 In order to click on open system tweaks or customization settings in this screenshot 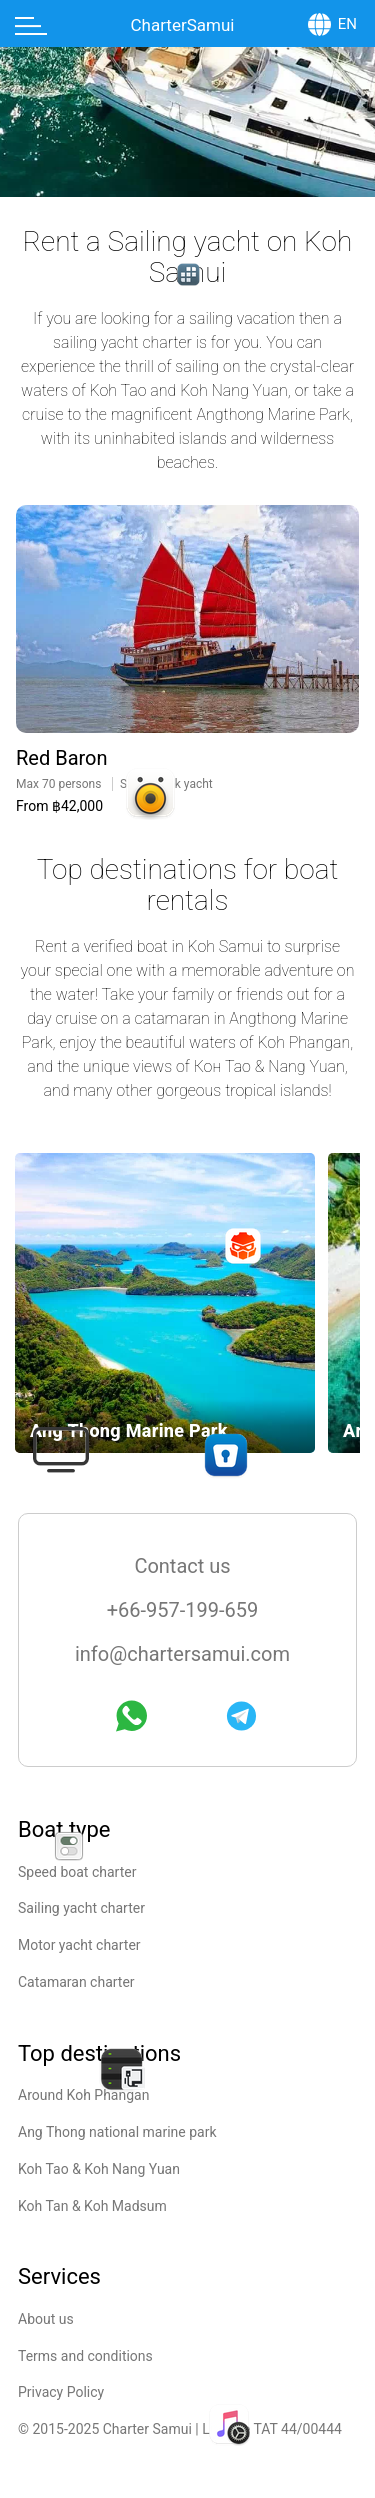, I will do `click(69, 1846)`.